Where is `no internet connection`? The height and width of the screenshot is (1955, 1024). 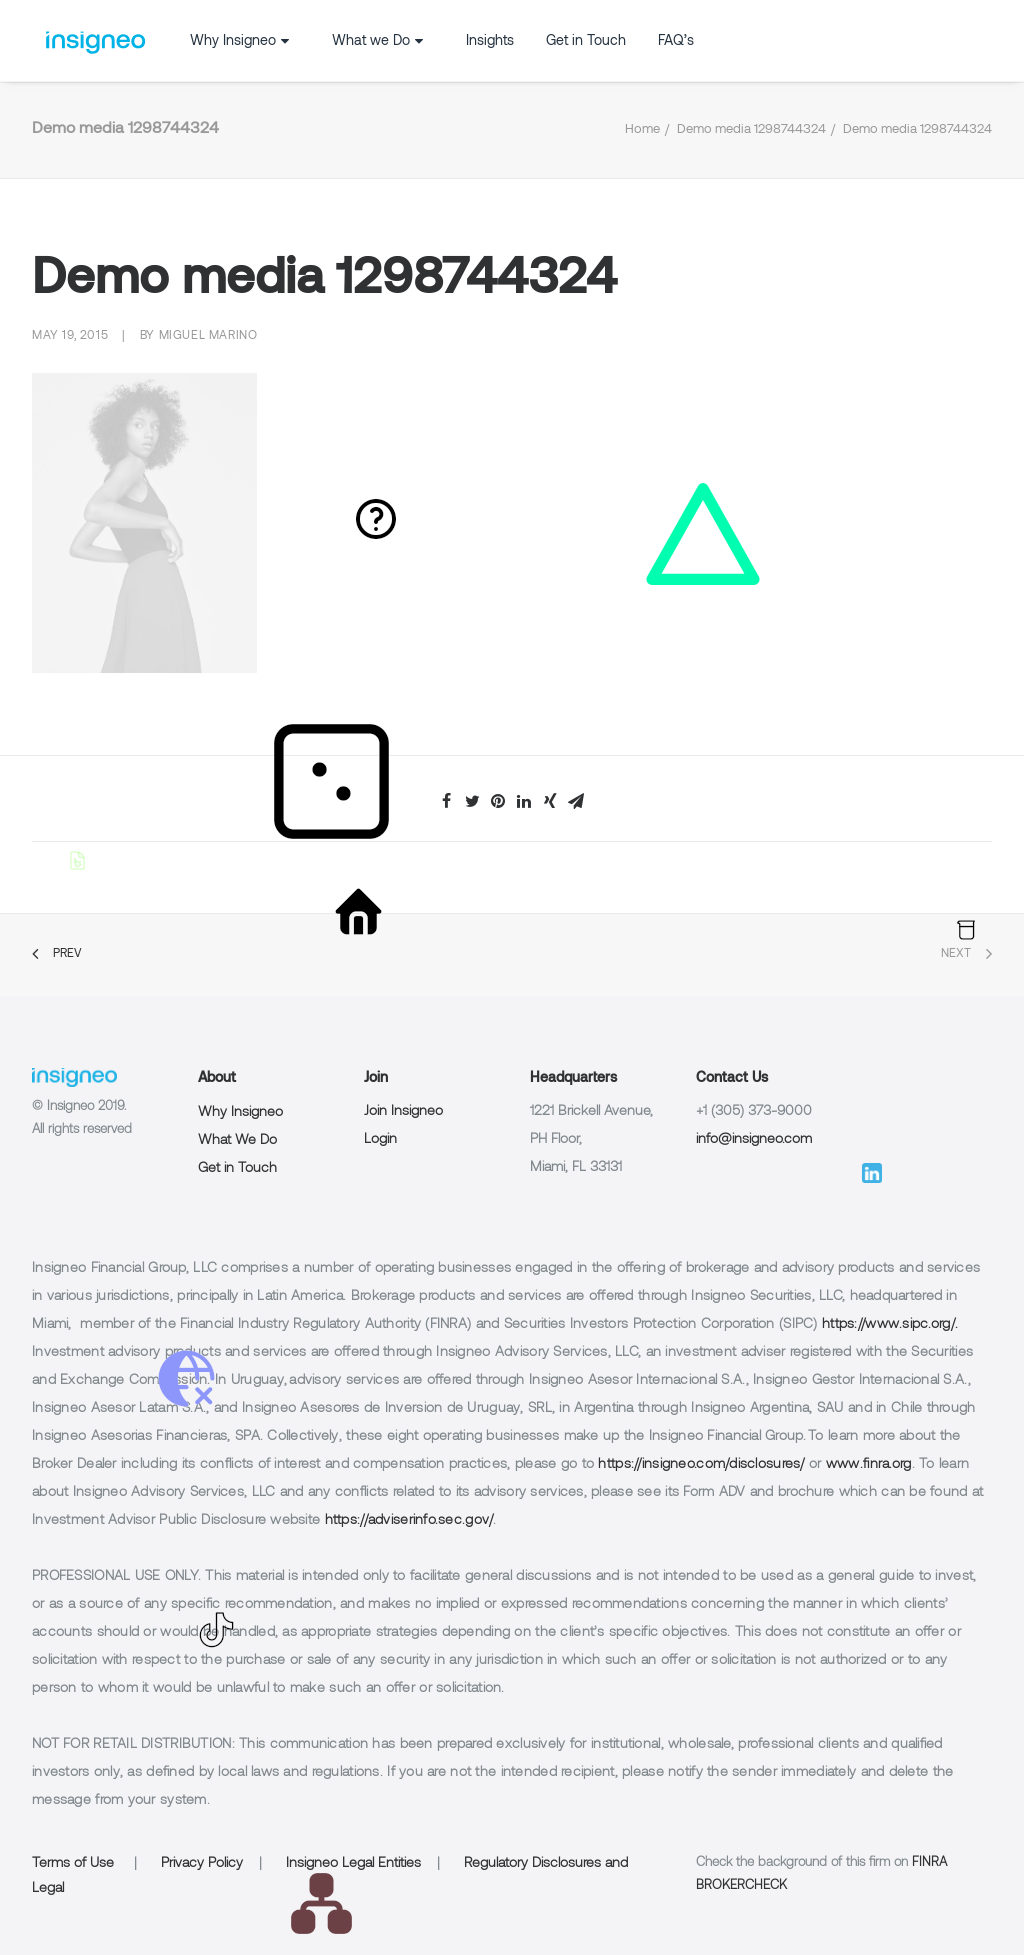
no internet connection is located at coordinates (186, 1378).